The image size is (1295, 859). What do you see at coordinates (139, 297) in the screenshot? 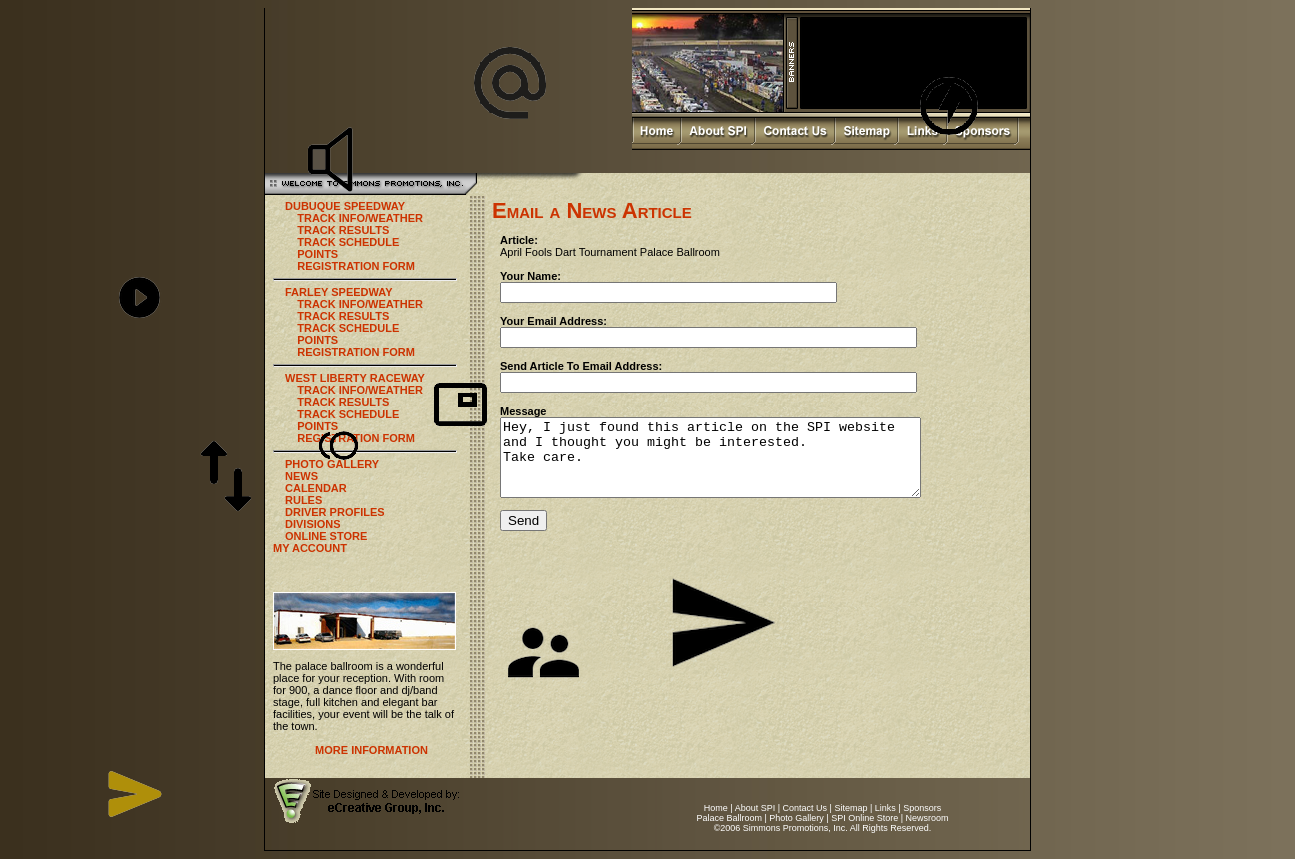
I see `play media or video content` at bounding box center [139, 297].